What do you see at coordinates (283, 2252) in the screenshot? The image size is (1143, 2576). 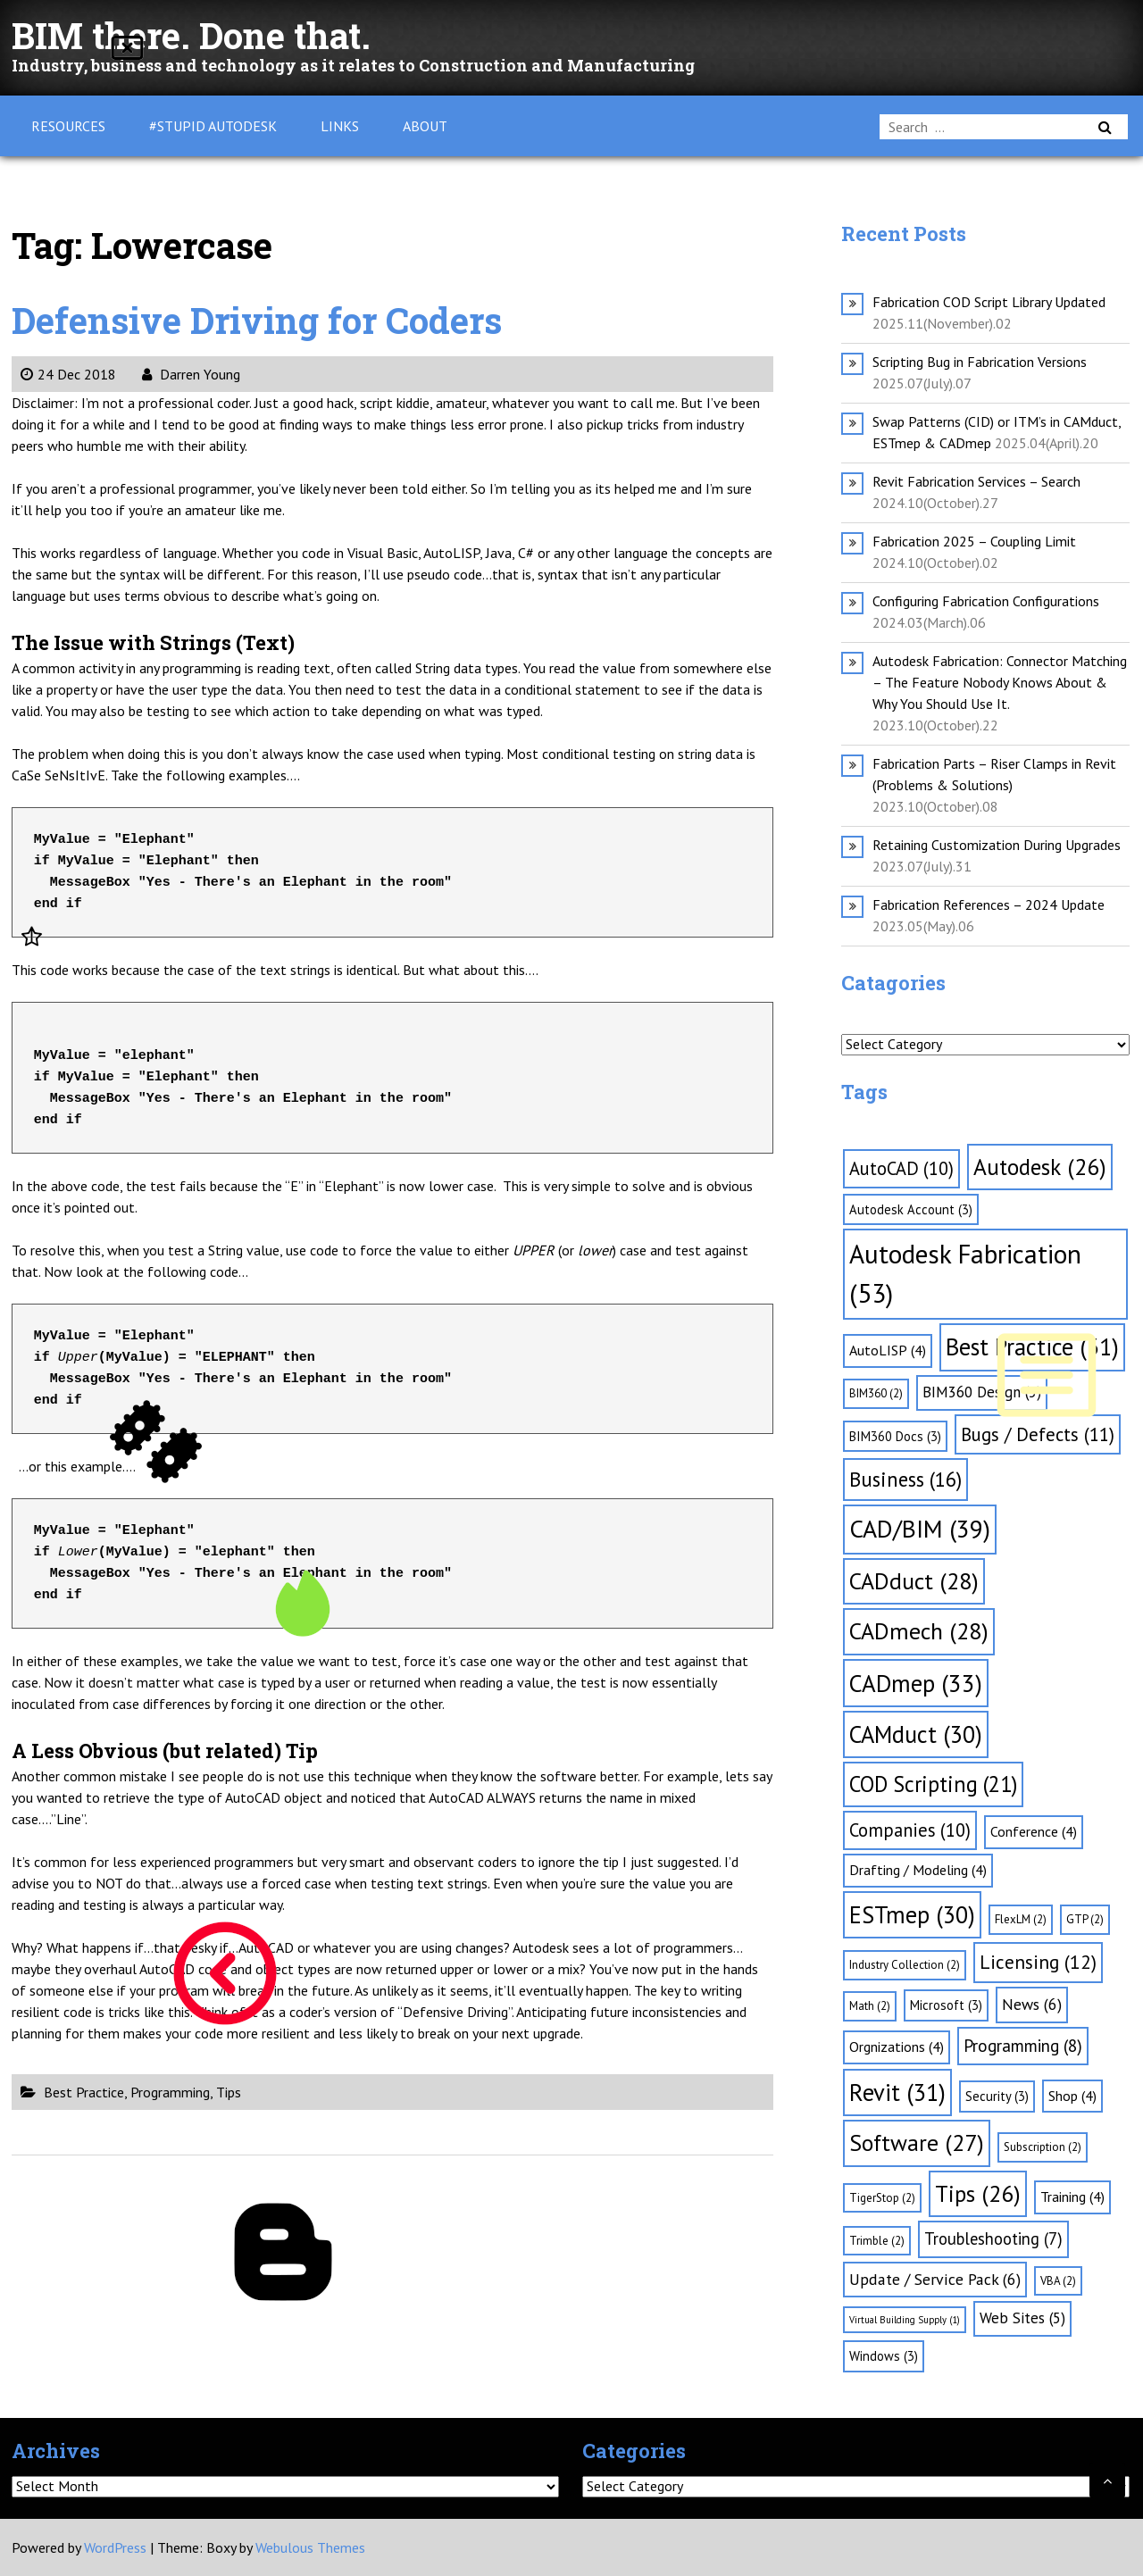 I see `open blogger app` at bounding box center [283, 2252].